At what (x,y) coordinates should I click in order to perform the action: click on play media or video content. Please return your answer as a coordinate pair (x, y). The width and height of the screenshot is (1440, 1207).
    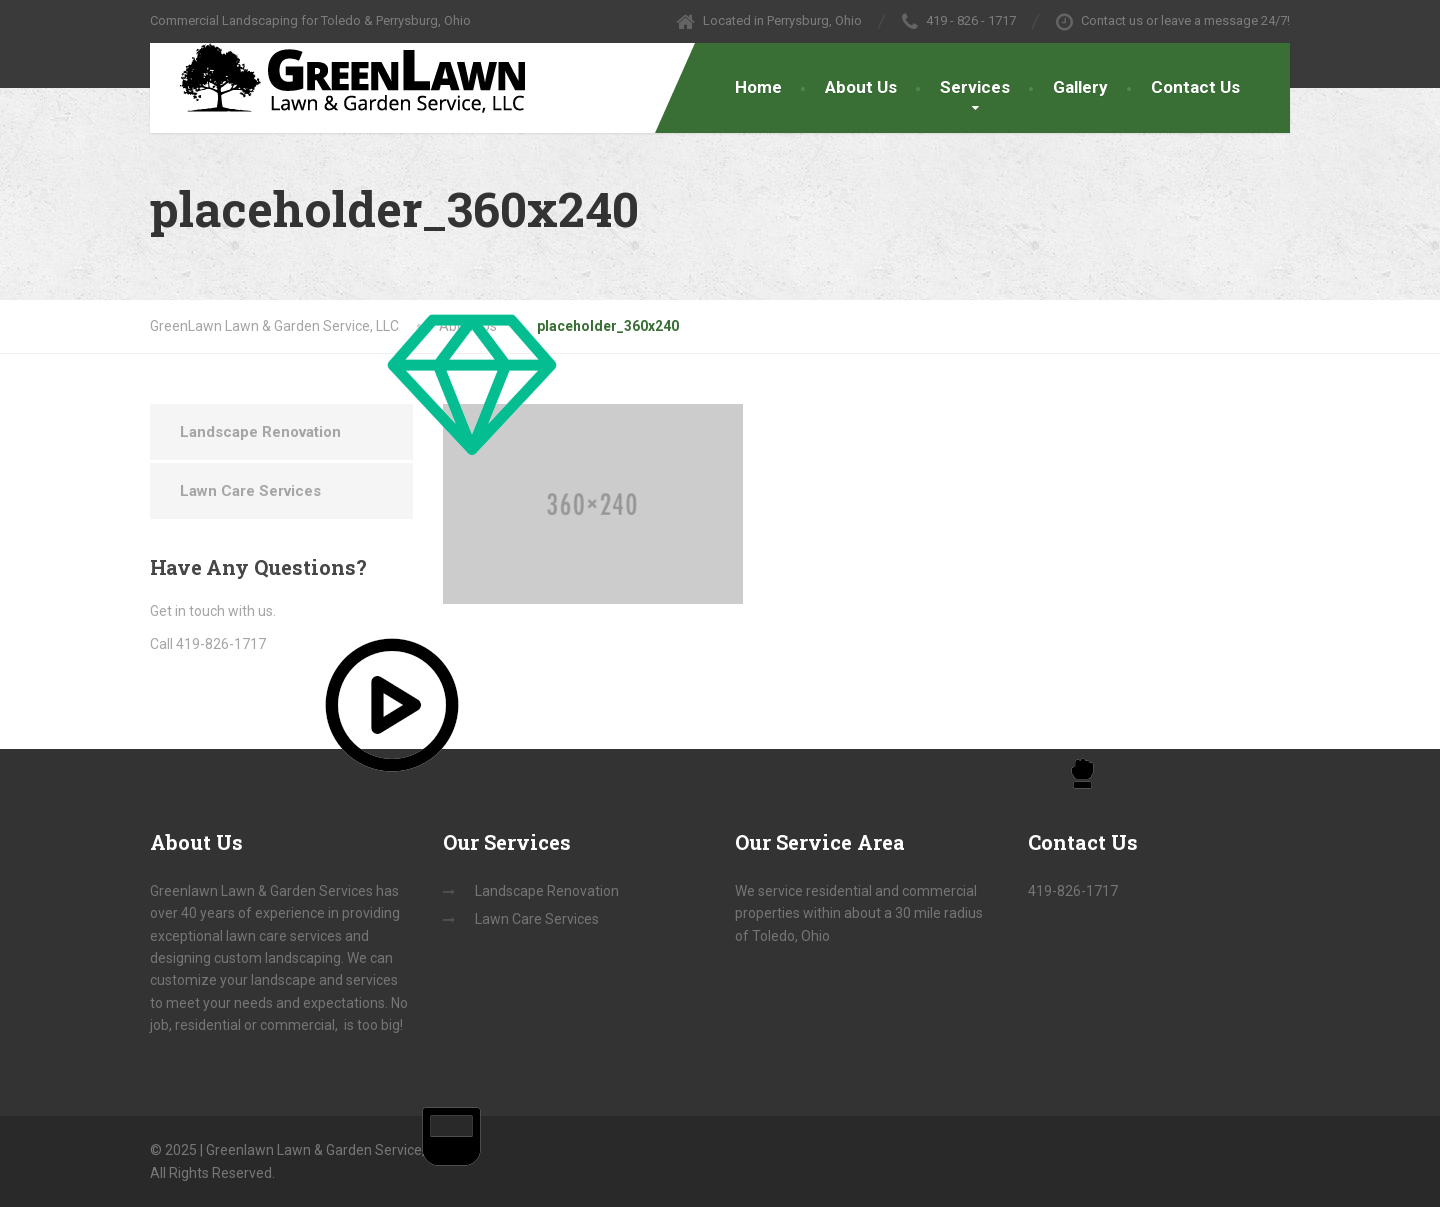
    Looking at the image, I should click on (392, 705).